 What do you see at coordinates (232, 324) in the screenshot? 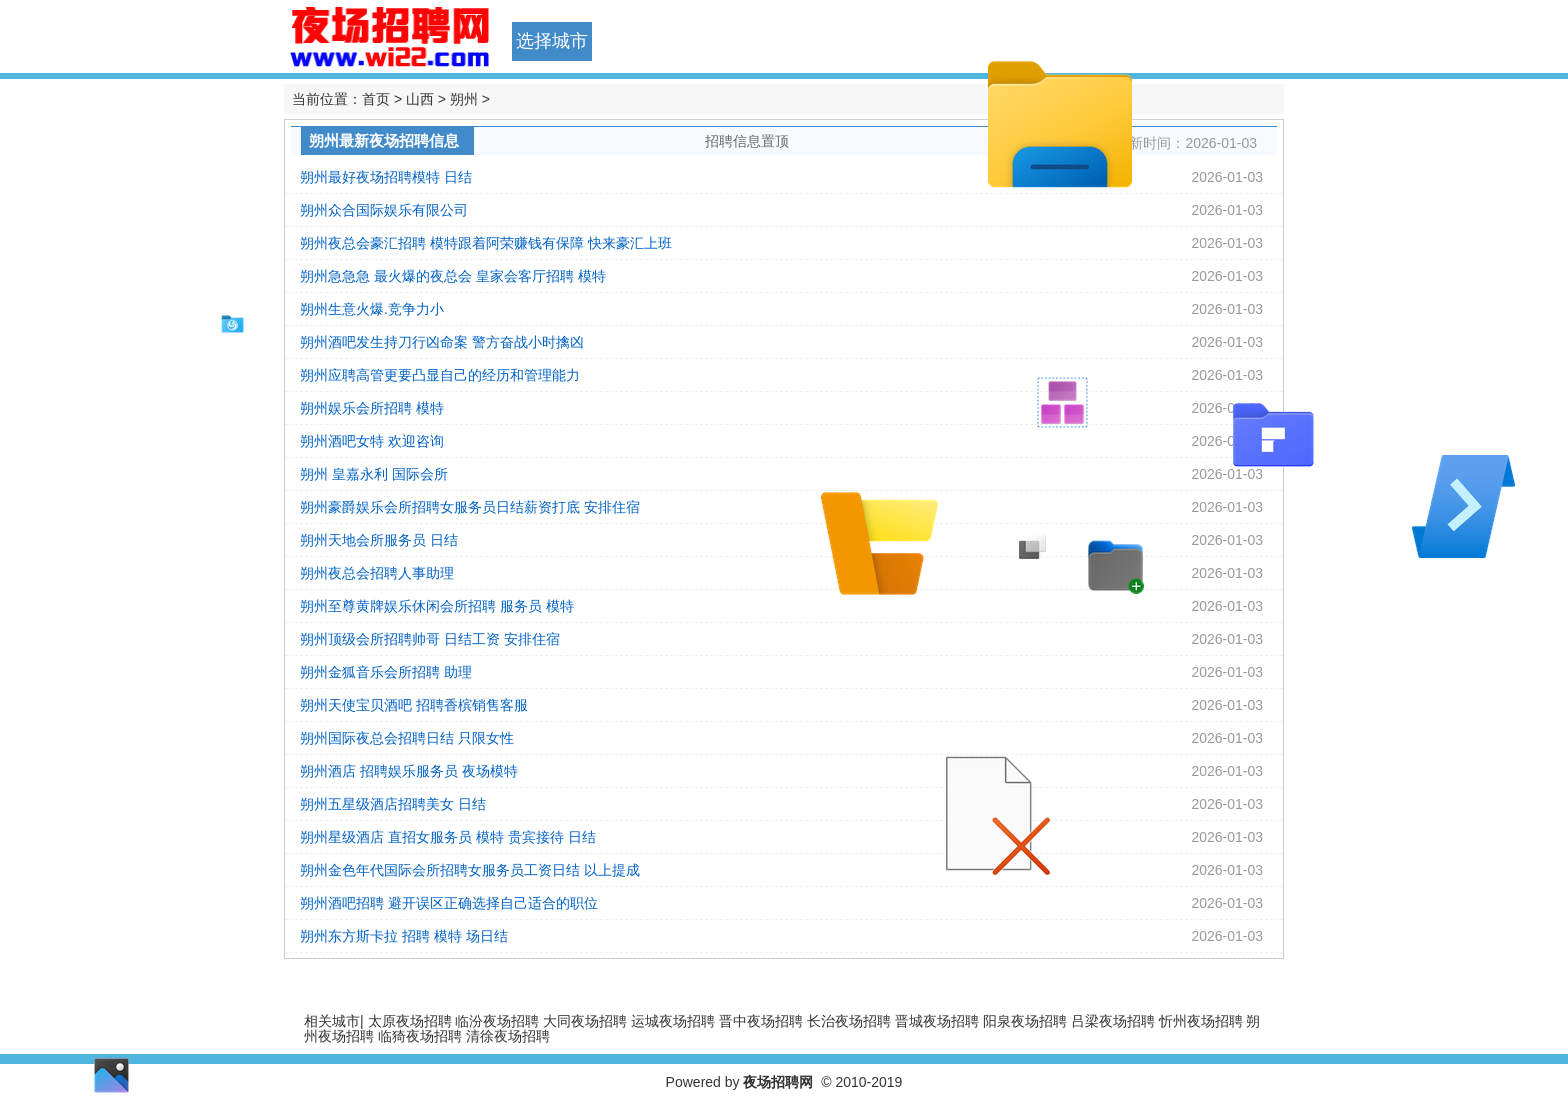
I see `open deepin OS system folder` at bounding box center [232, 324].